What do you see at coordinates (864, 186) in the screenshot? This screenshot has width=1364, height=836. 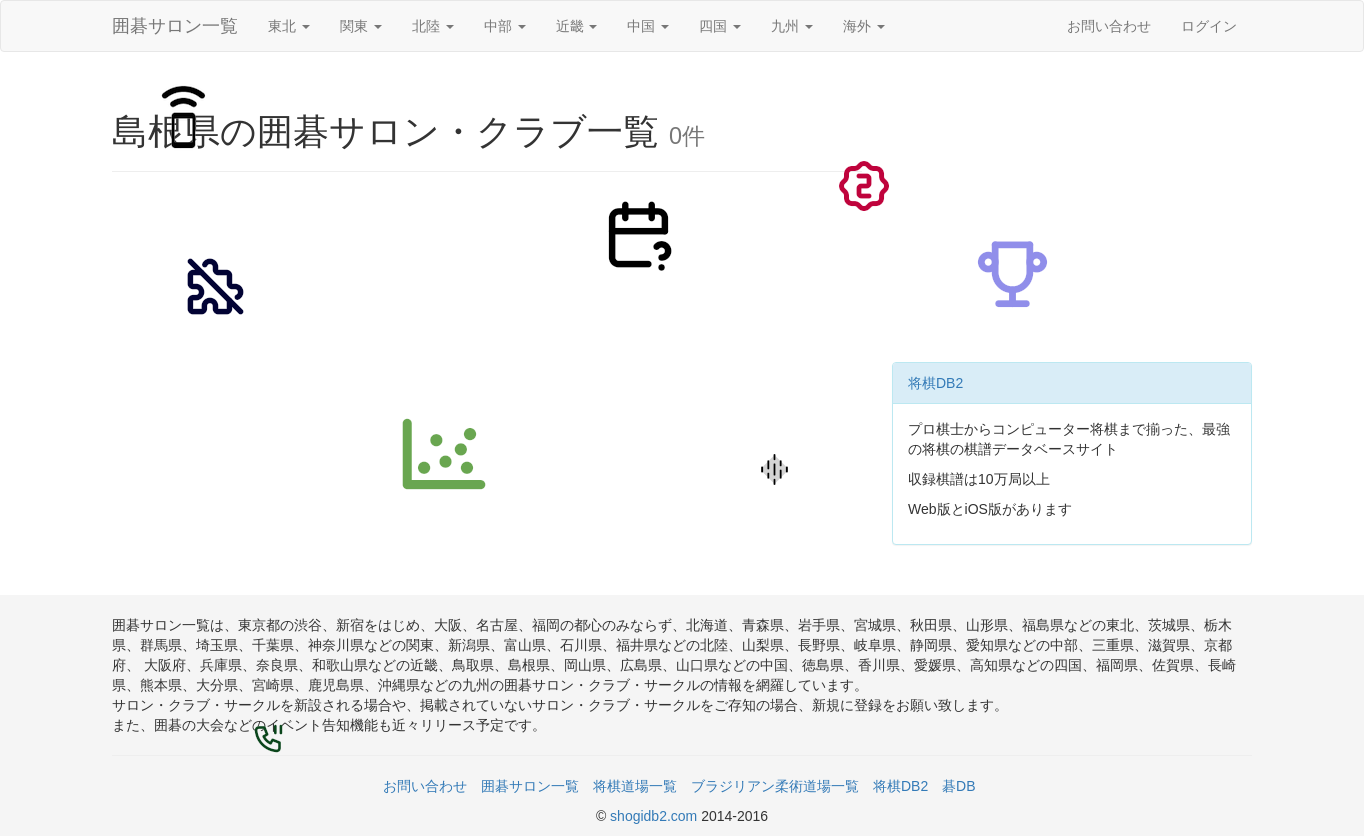 I see `indicates second place or runner-up status` at bounding box center [864, 186].